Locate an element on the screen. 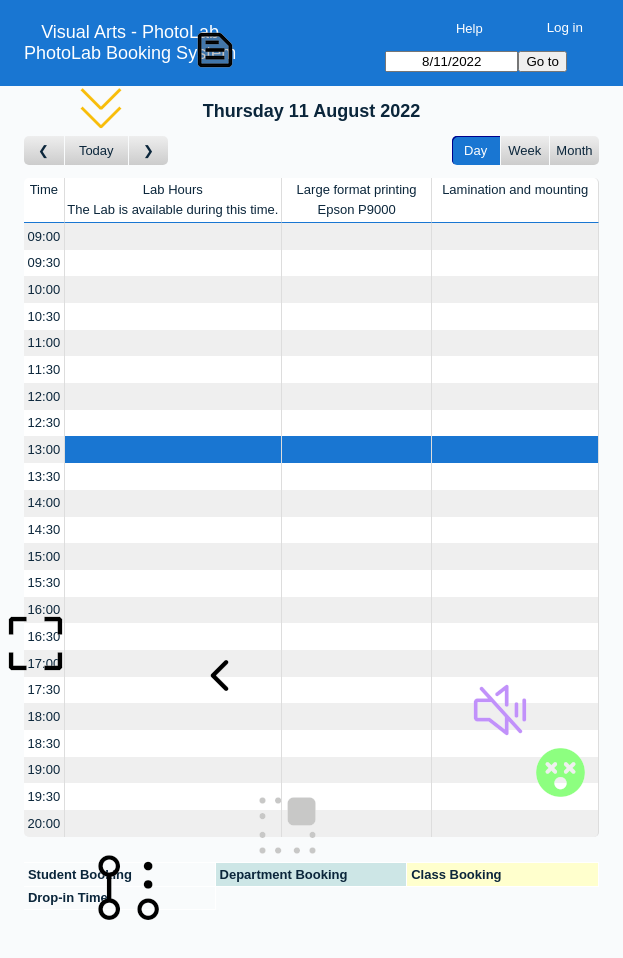 Image resolution: width=623 pixels, height=958 pixels. expand collapsed content below is located at coordinates (102, 109).